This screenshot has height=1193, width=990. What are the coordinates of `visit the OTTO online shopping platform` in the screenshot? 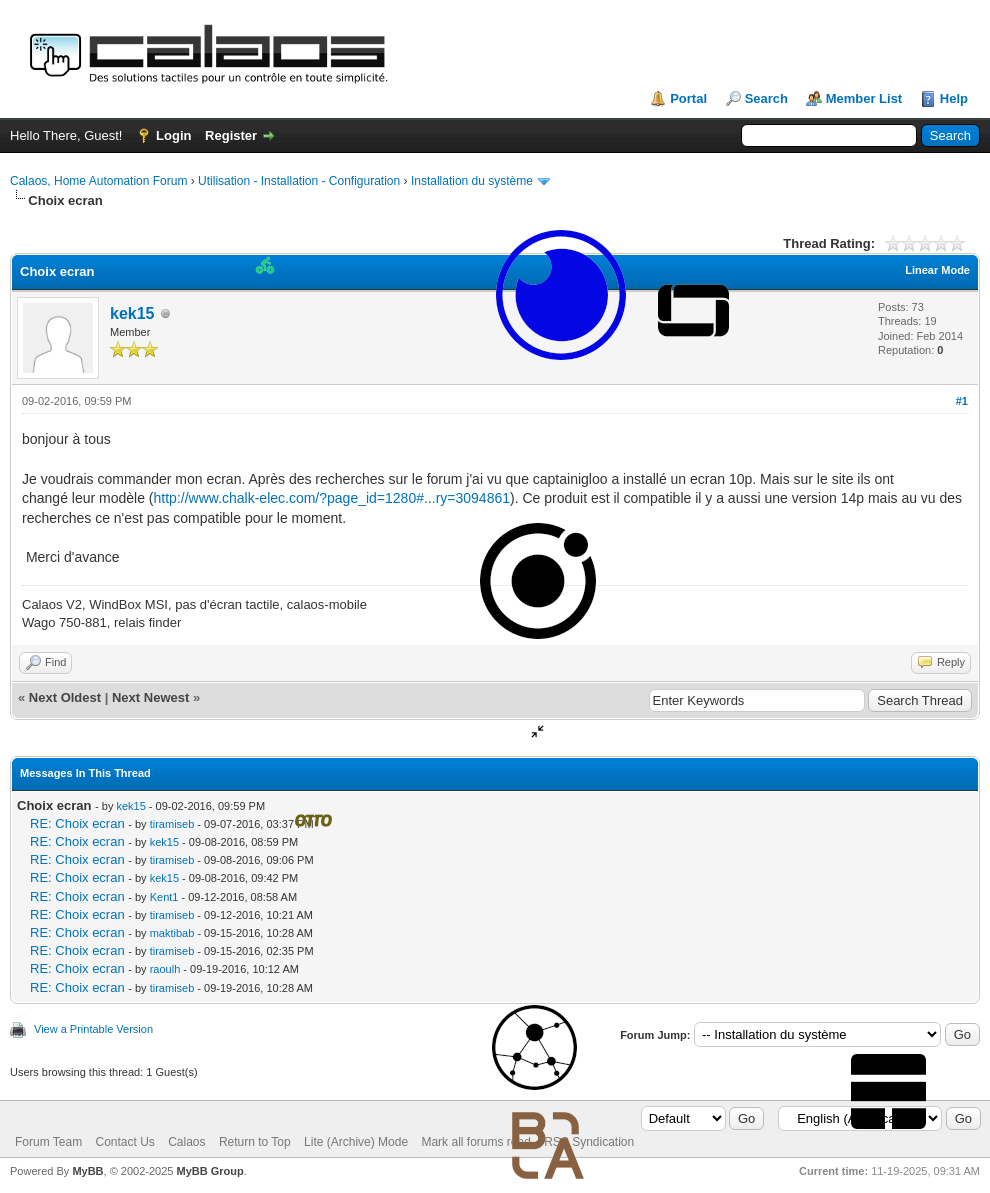 It's located at (313, 820).